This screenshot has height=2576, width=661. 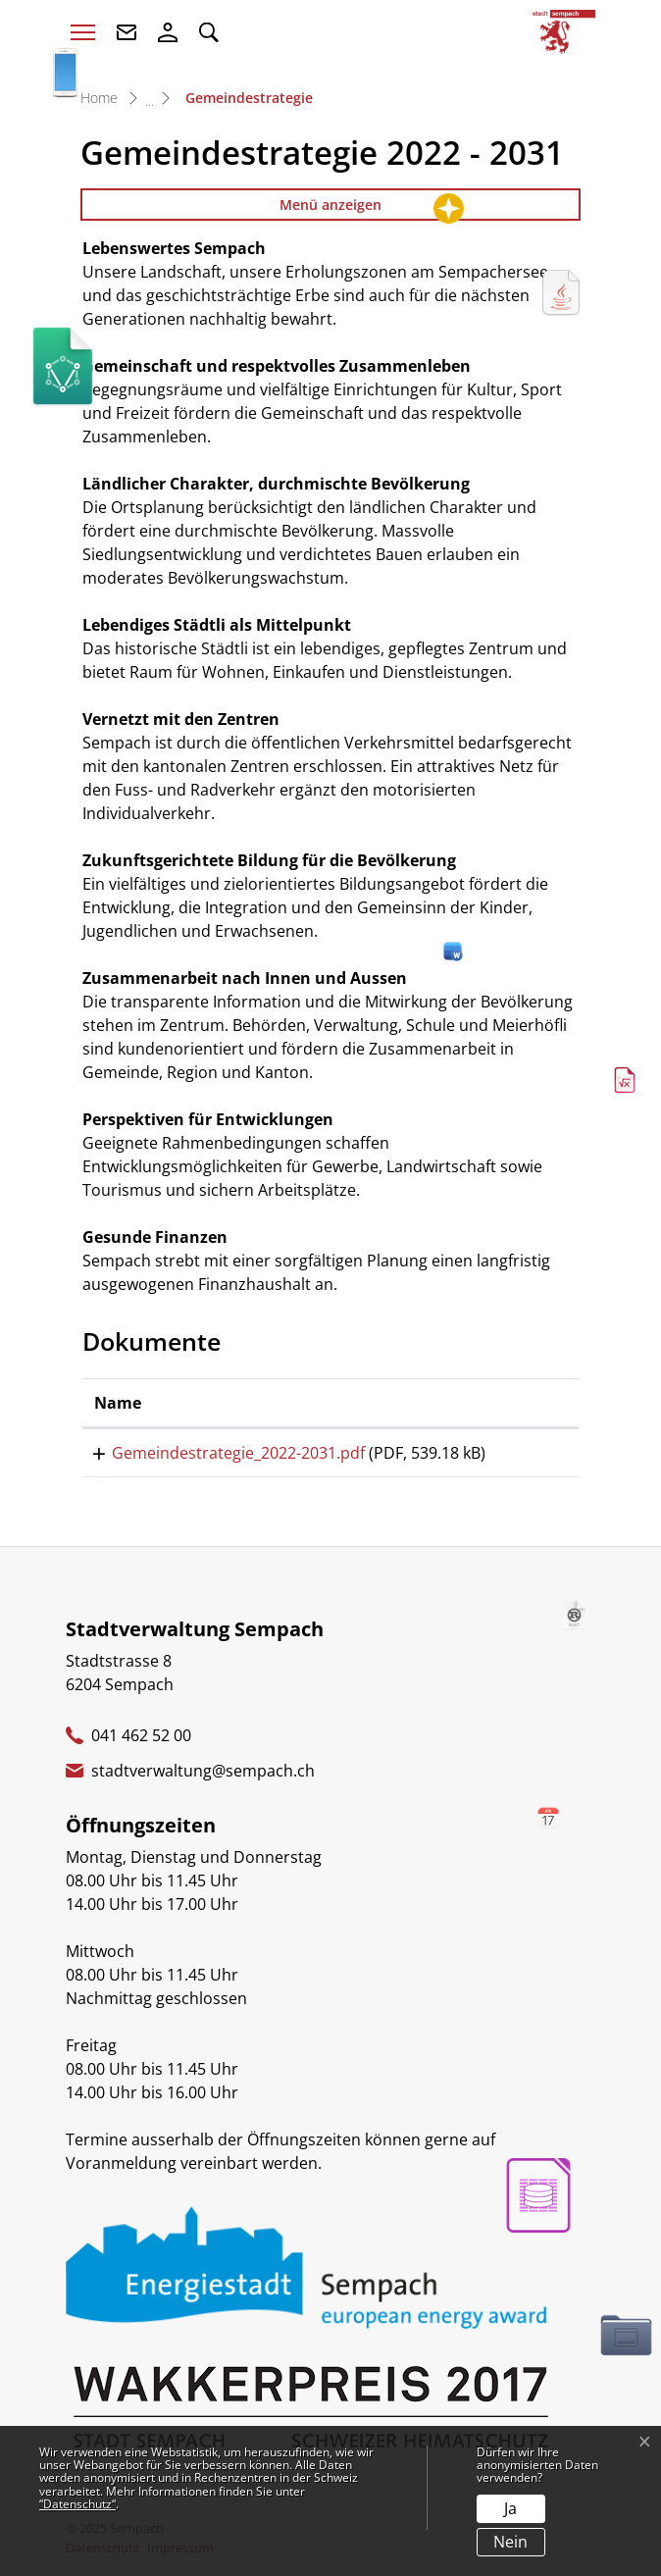 What do you see at coordinates (452, 951) in the screenshot?
I see `open Microsoft Word` at bounding box center [452, 951].